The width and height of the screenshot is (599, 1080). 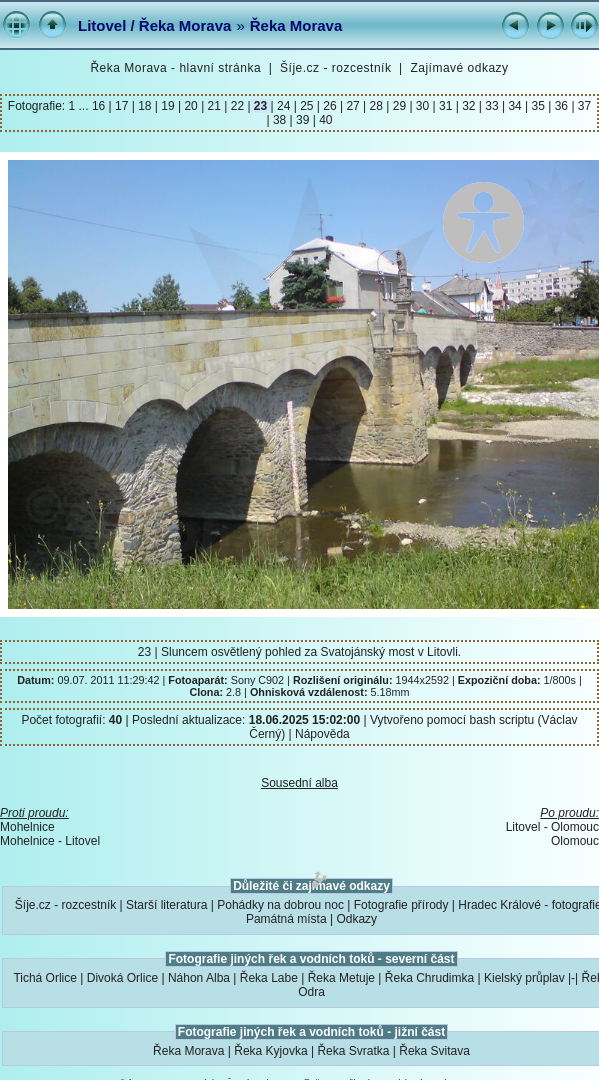 I want to click on share or send content to another app or device, so click(x=320, y=879).